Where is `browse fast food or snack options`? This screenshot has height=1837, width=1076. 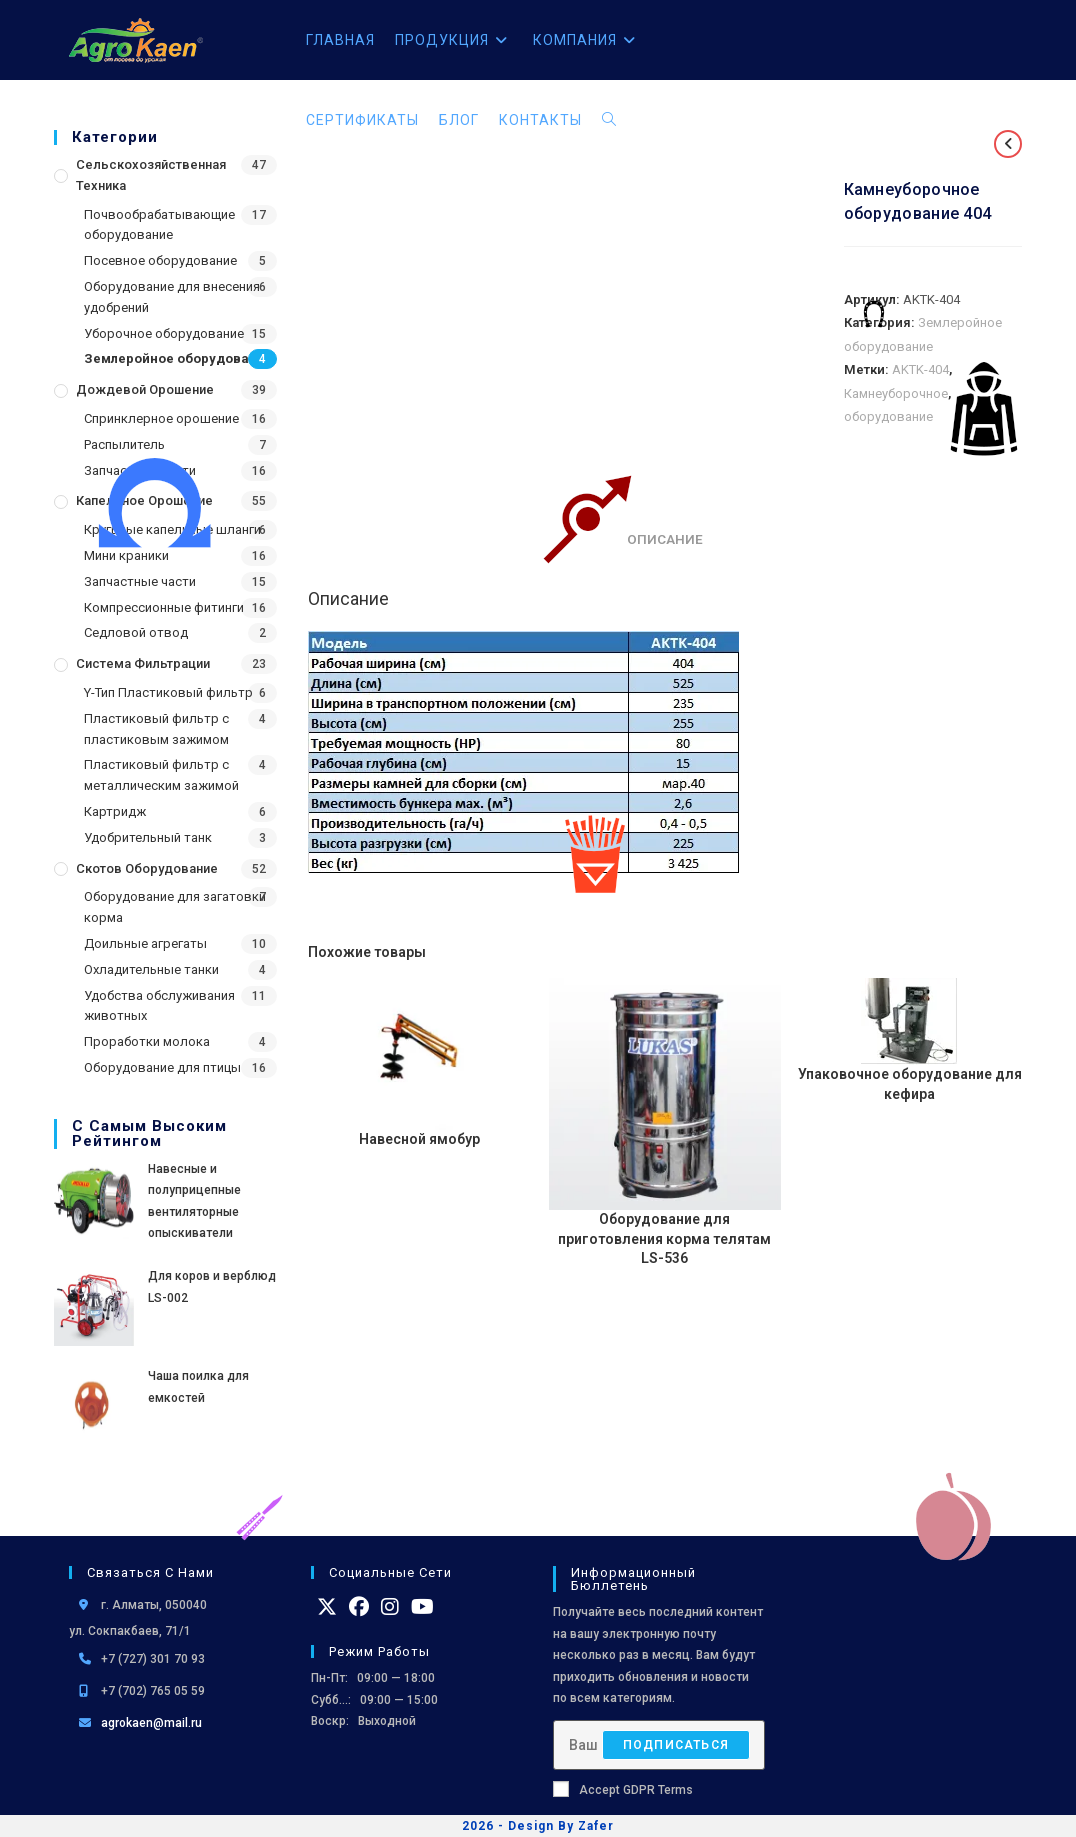
browse fast food or snack options is located at coordinates (595, 854).